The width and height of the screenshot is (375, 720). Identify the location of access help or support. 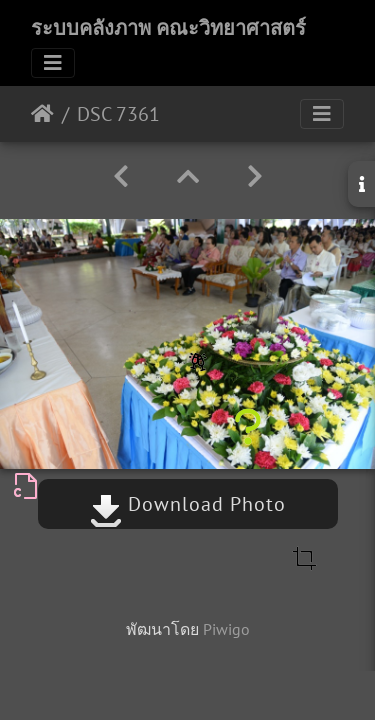
(248, 426).